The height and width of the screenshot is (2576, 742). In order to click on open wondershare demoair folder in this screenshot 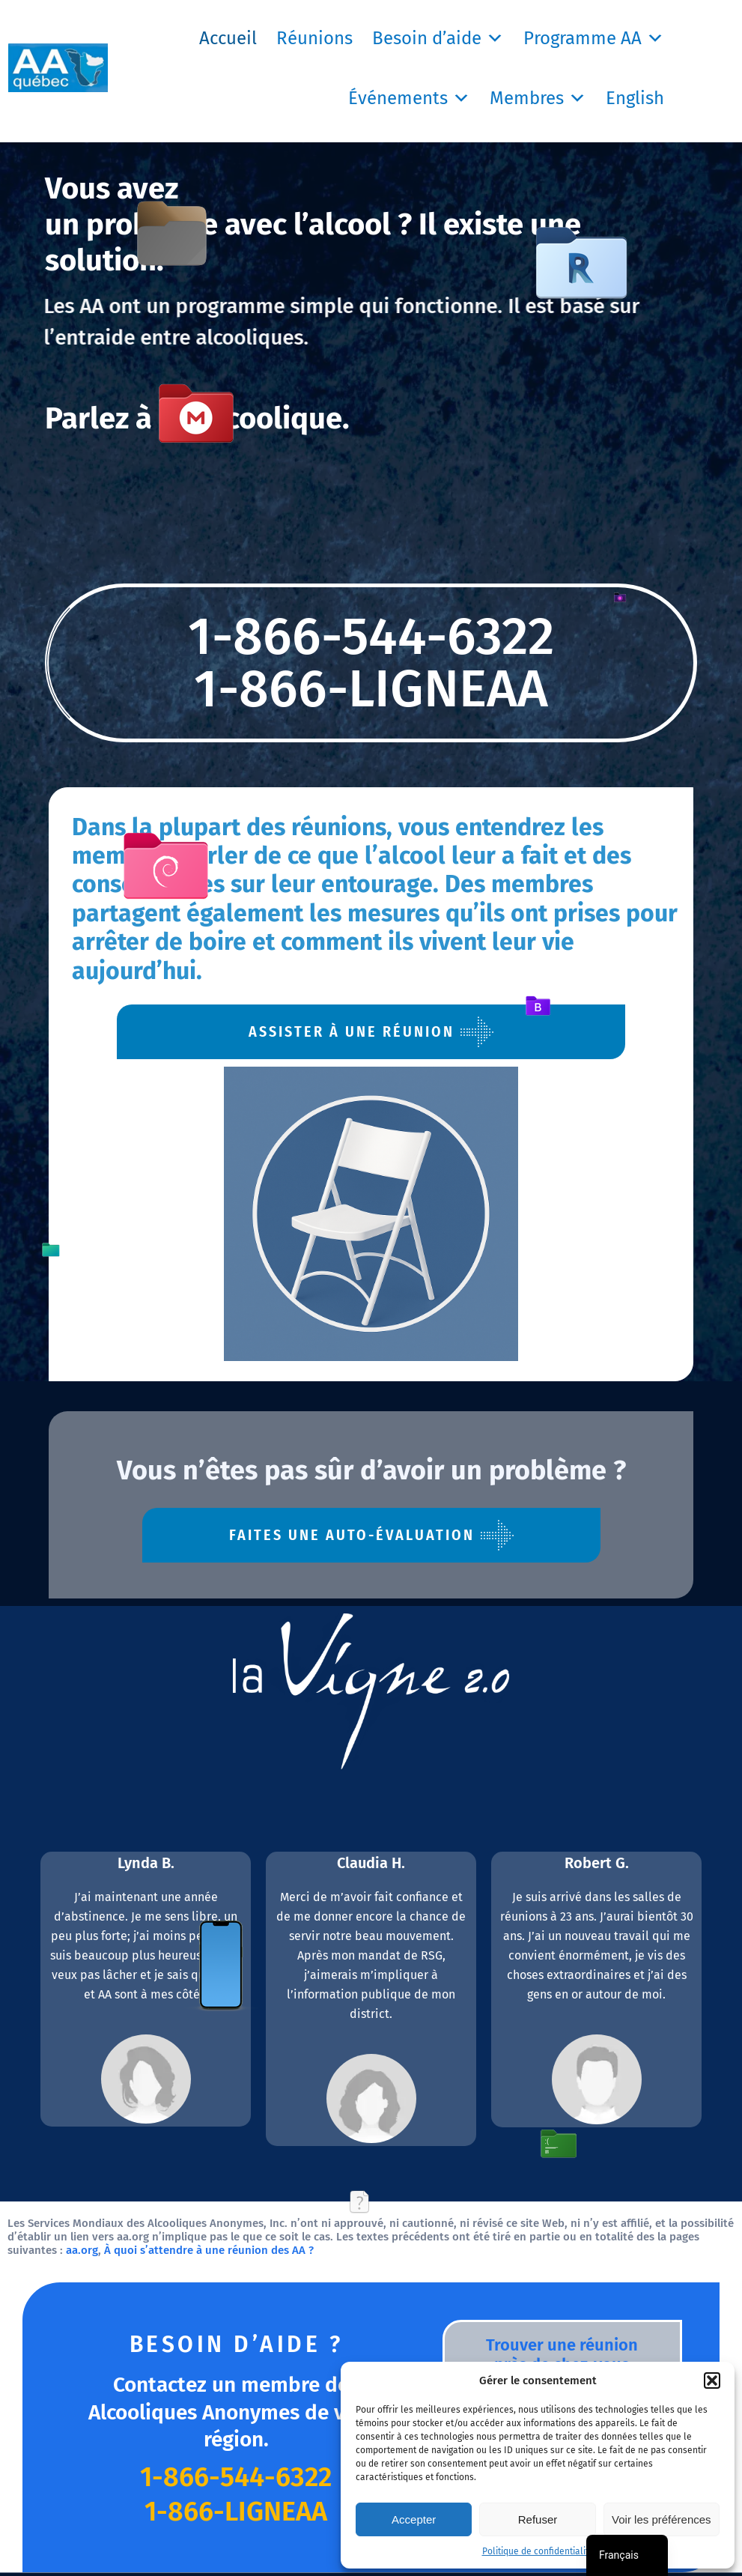, I will do `click(620, 598)`.